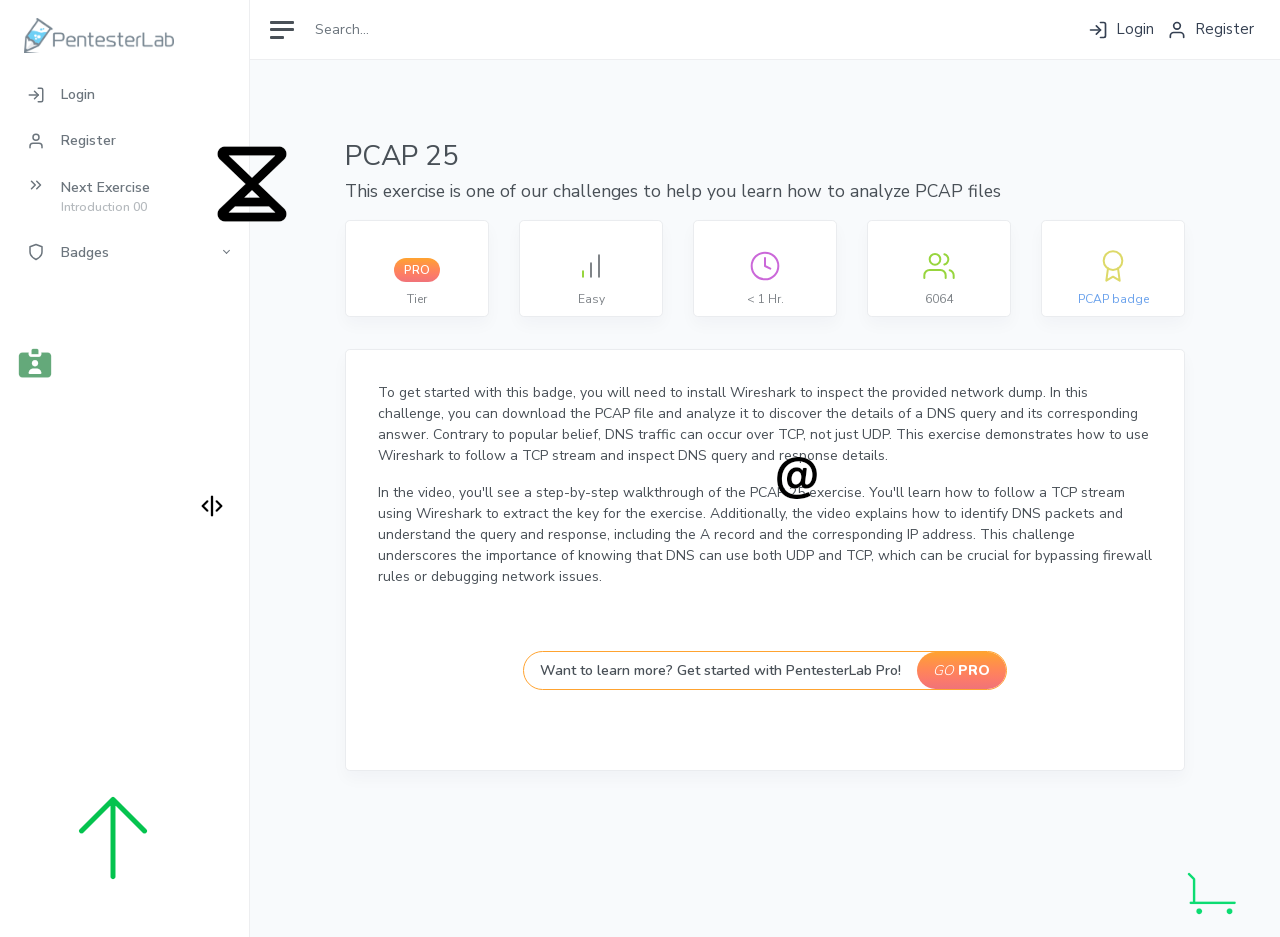  I want to click on mention a user in chat, so click(797, 478).